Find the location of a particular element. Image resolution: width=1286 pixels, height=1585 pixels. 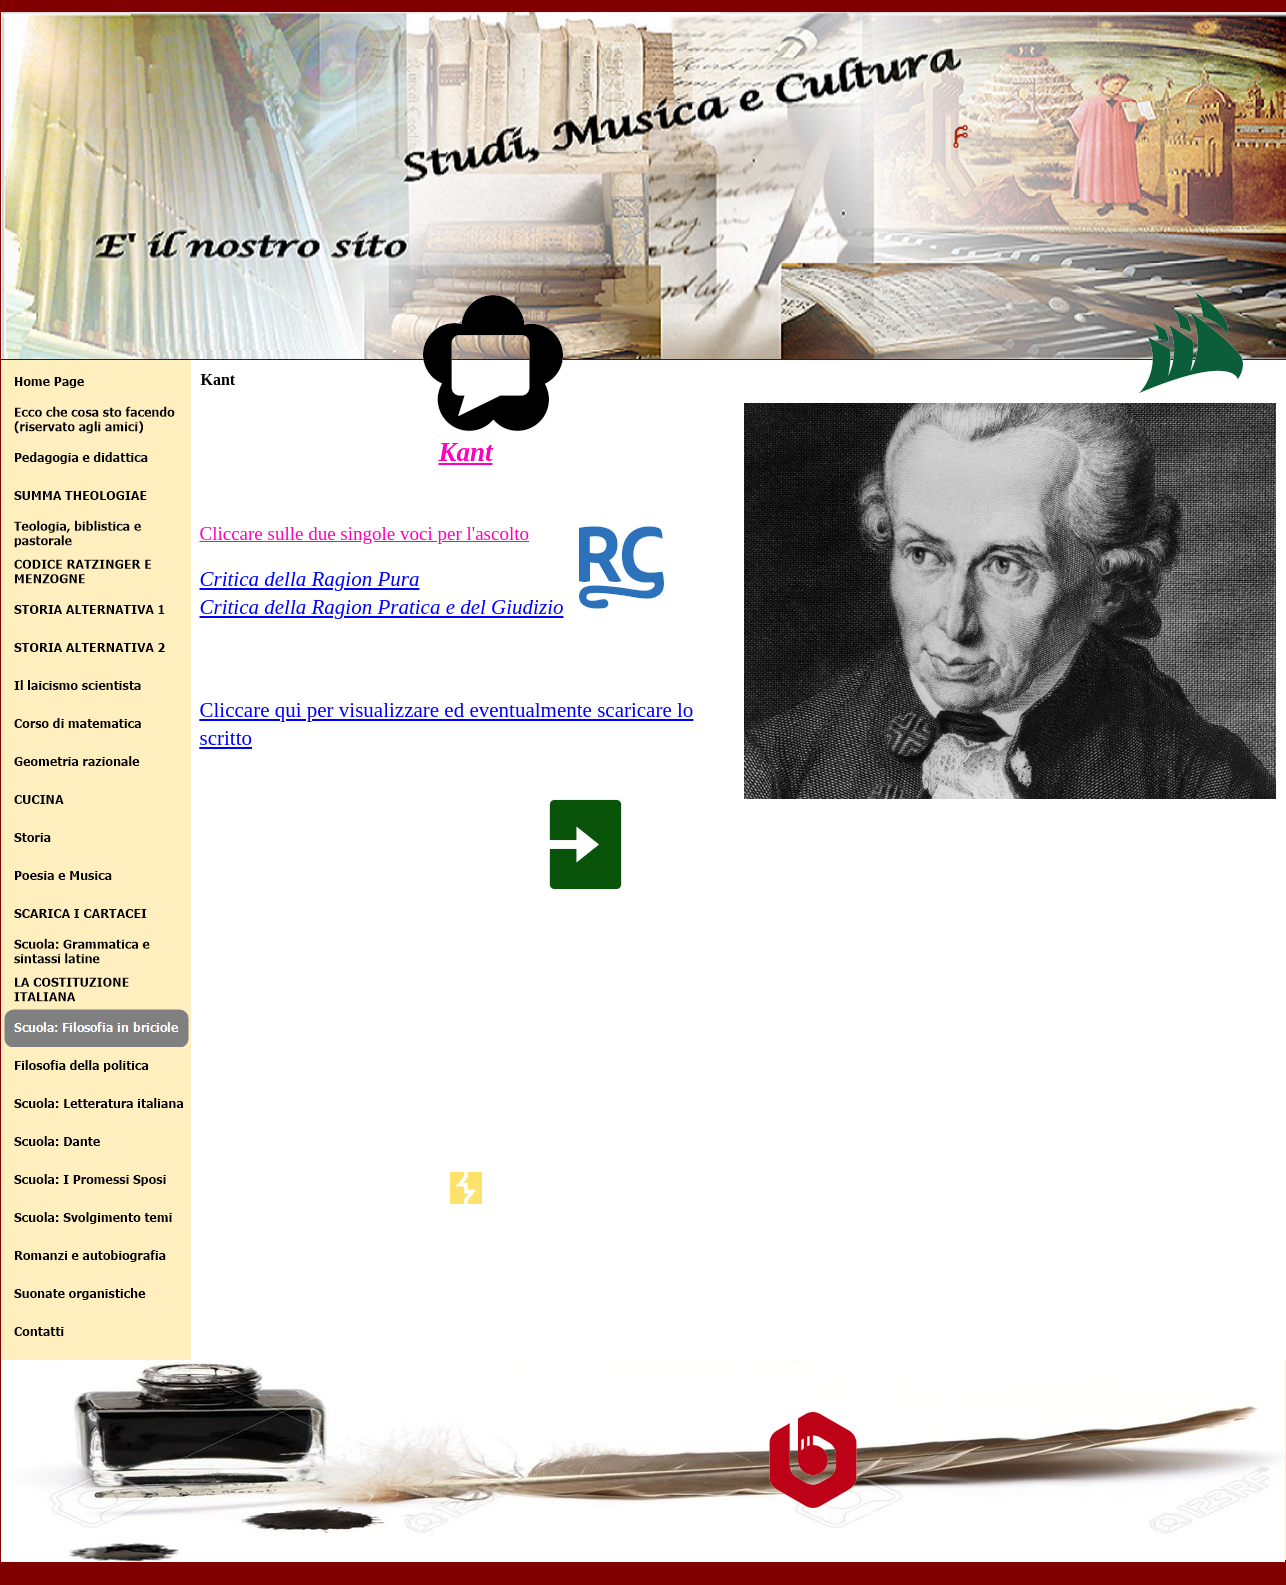

corsair brand or product identifier is located at coordinates (1191, 343).